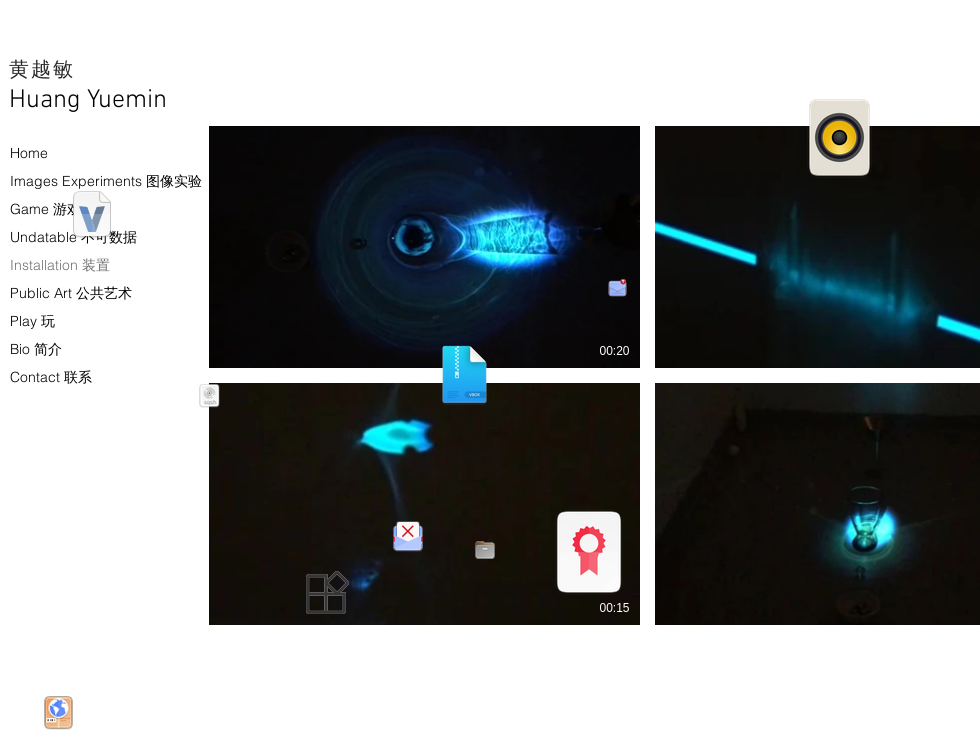 The image size is (980, 749). What do you see at coordinates (839, 137) in the screenshot?
I see `open sound or audio settings panel` at bounding box center [839, 137].